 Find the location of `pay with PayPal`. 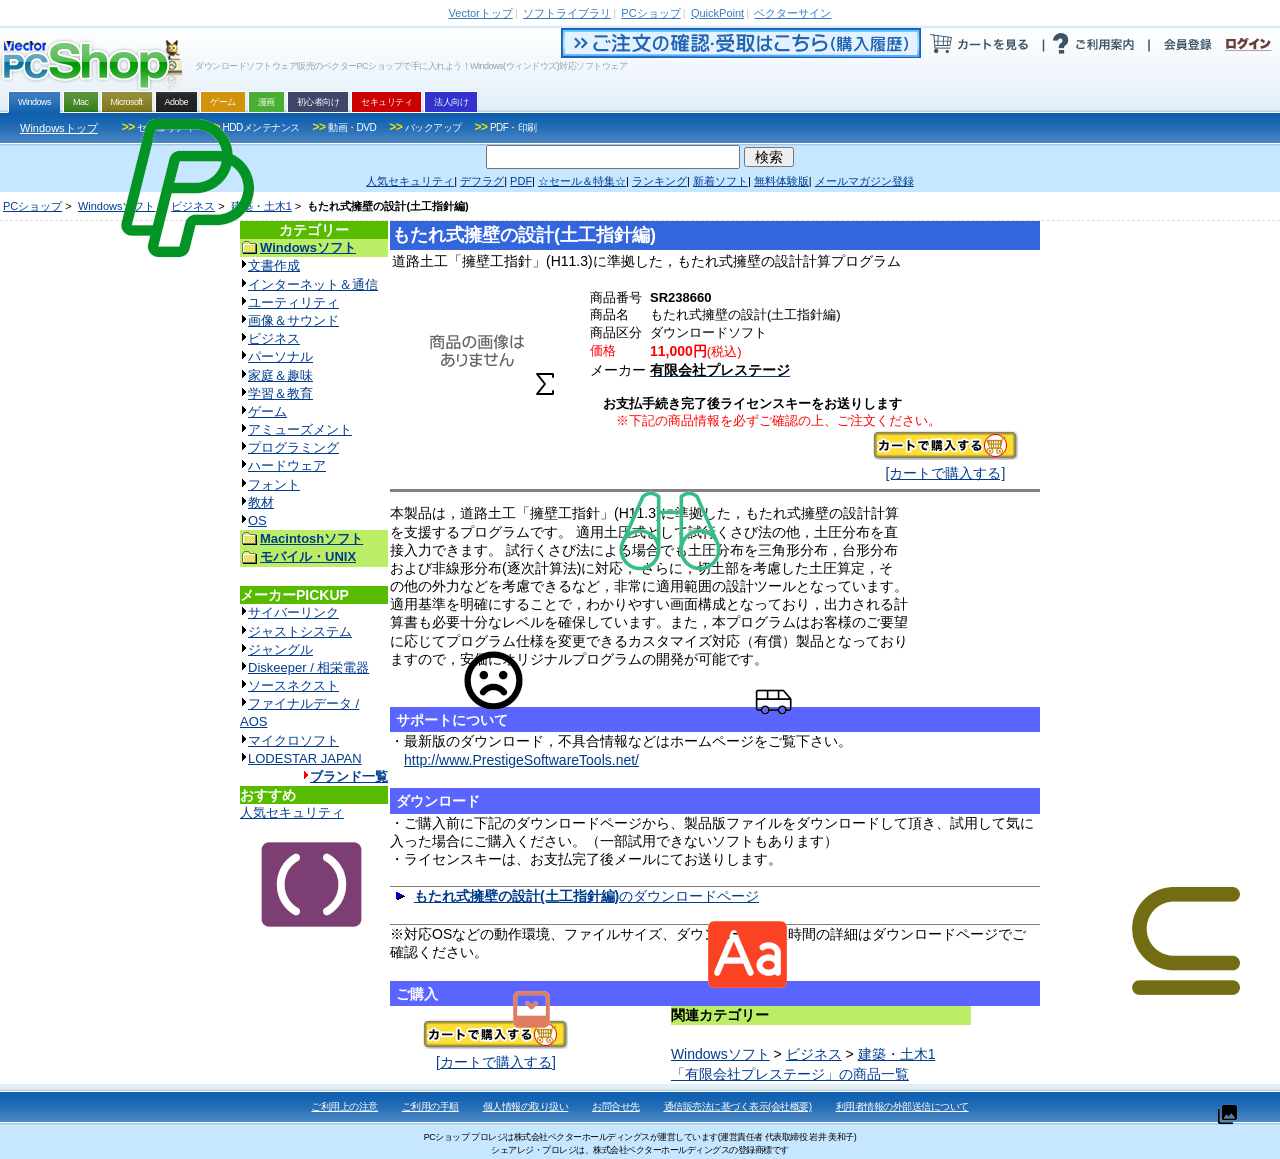

pay with PayPal is located at coordinates (185, 188).